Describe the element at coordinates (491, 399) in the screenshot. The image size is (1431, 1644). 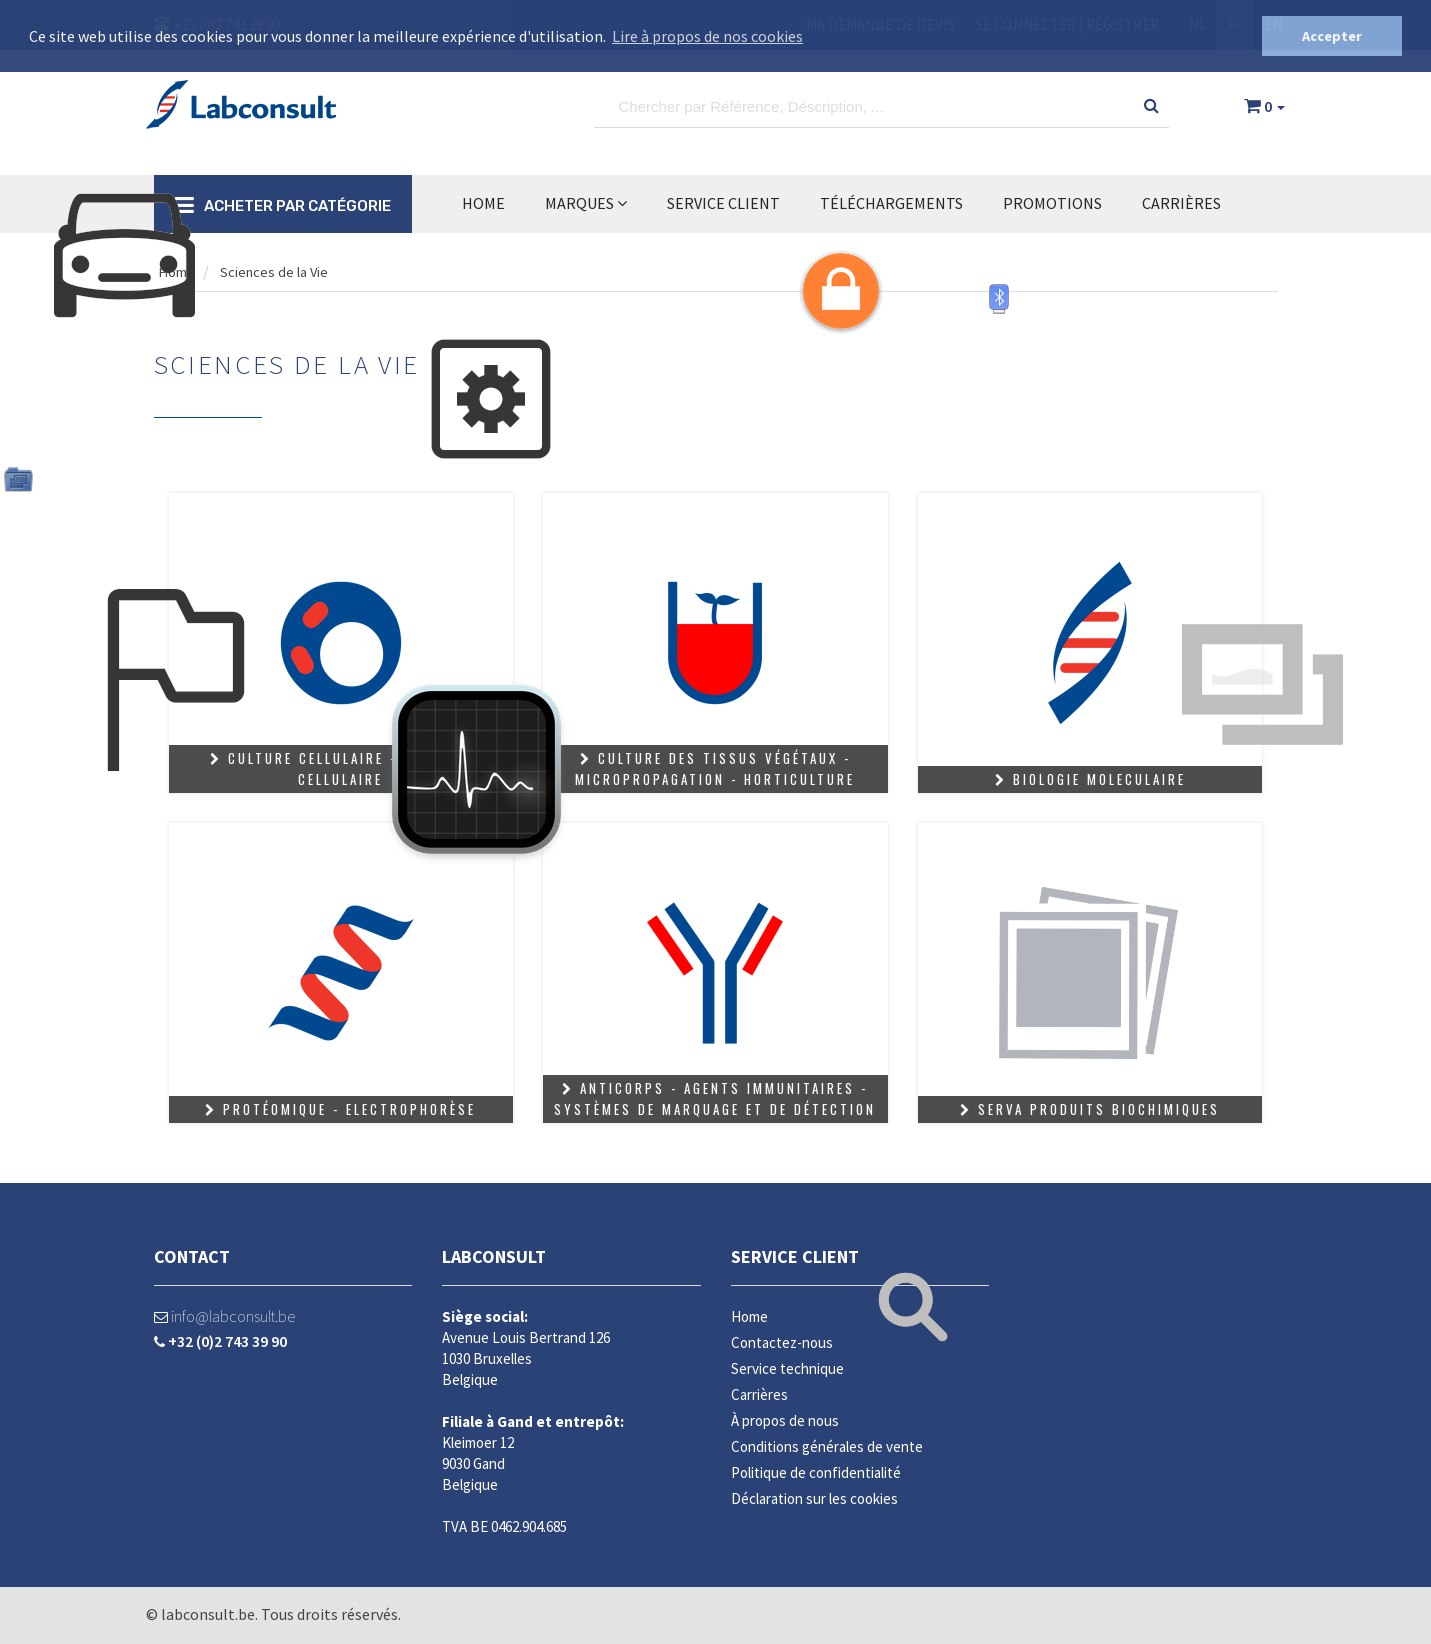
I see `access other applications or utilities` at that location.